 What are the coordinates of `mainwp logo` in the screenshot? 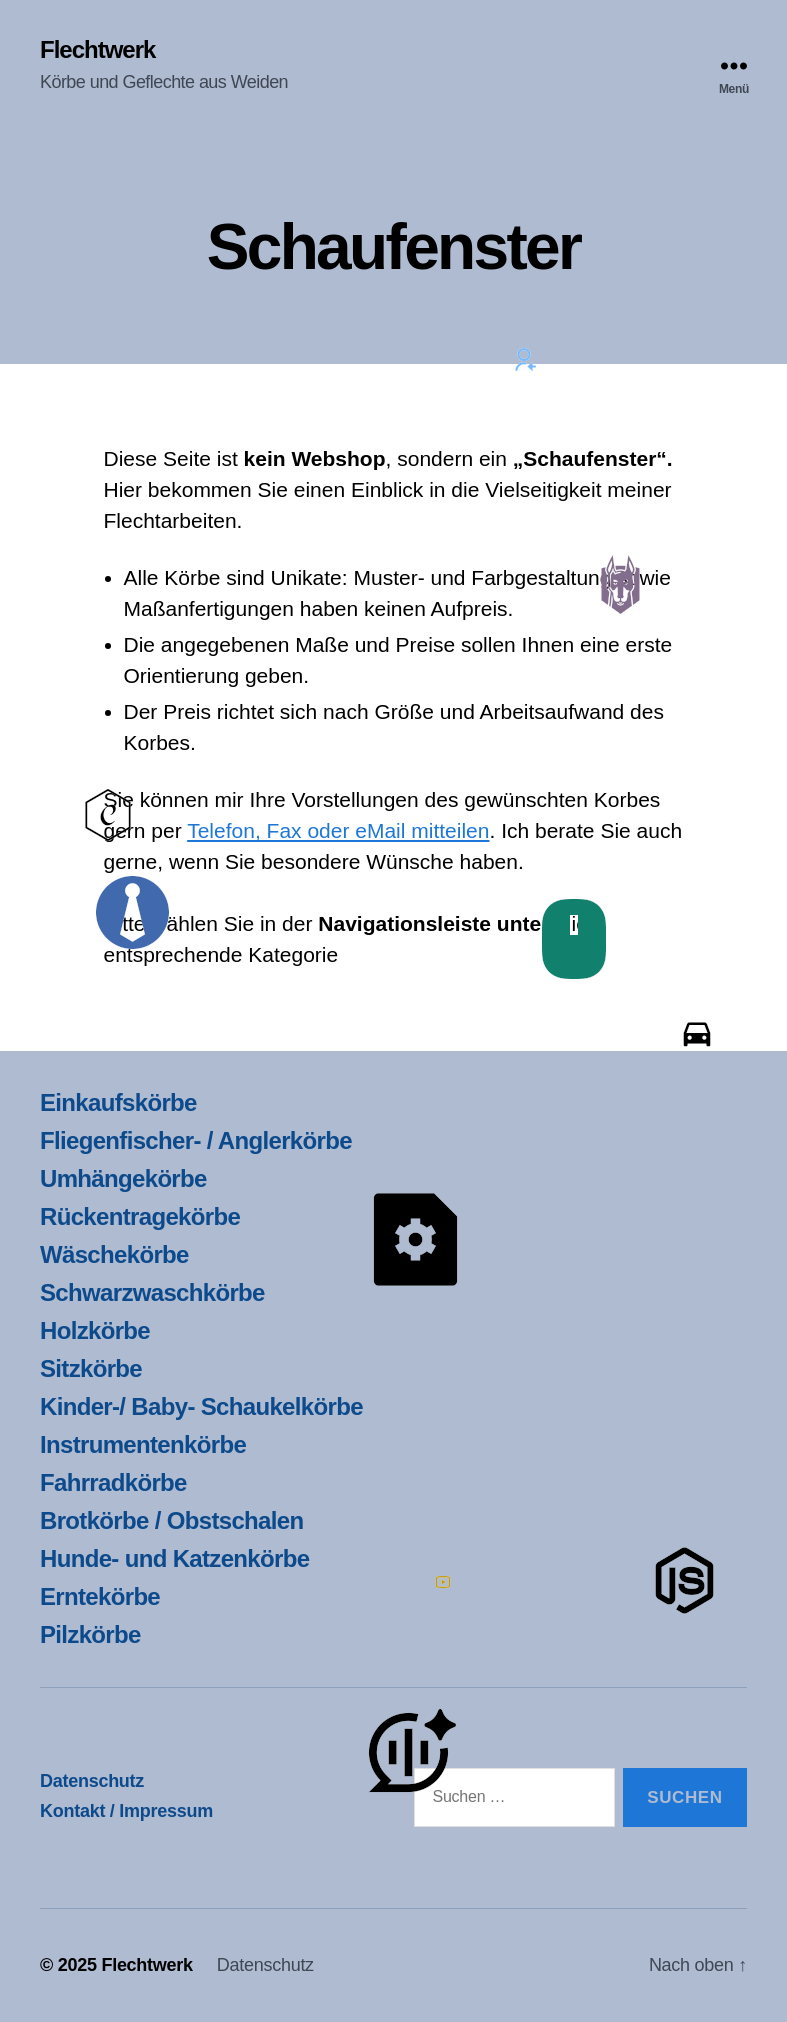 It's located at (132, 912).